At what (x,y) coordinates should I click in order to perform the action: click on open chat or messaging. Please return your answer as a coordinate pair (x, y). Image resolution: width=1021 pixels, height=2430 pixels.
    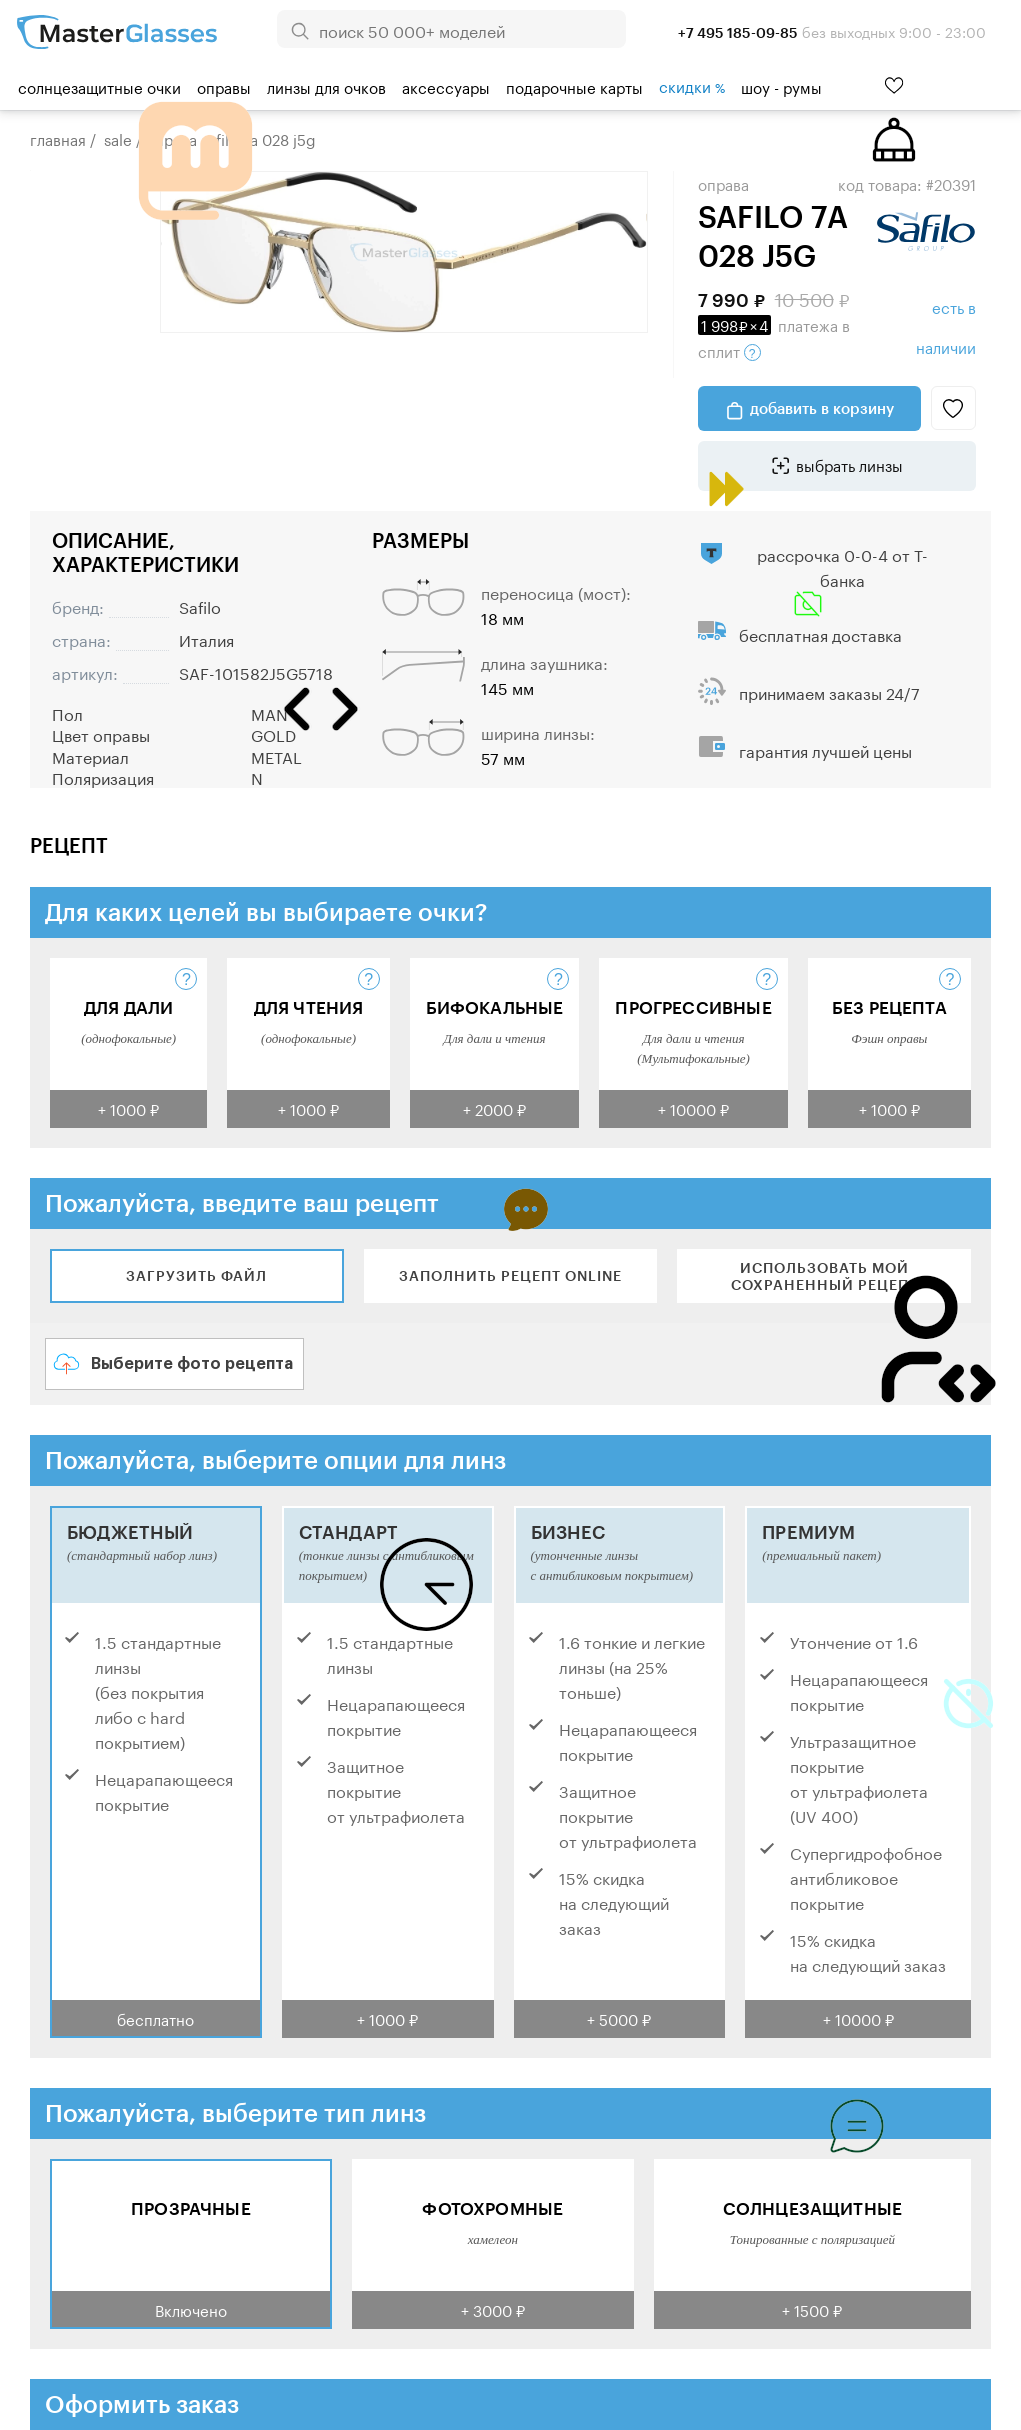
    Looking at the image, I should click on (857, 2126).